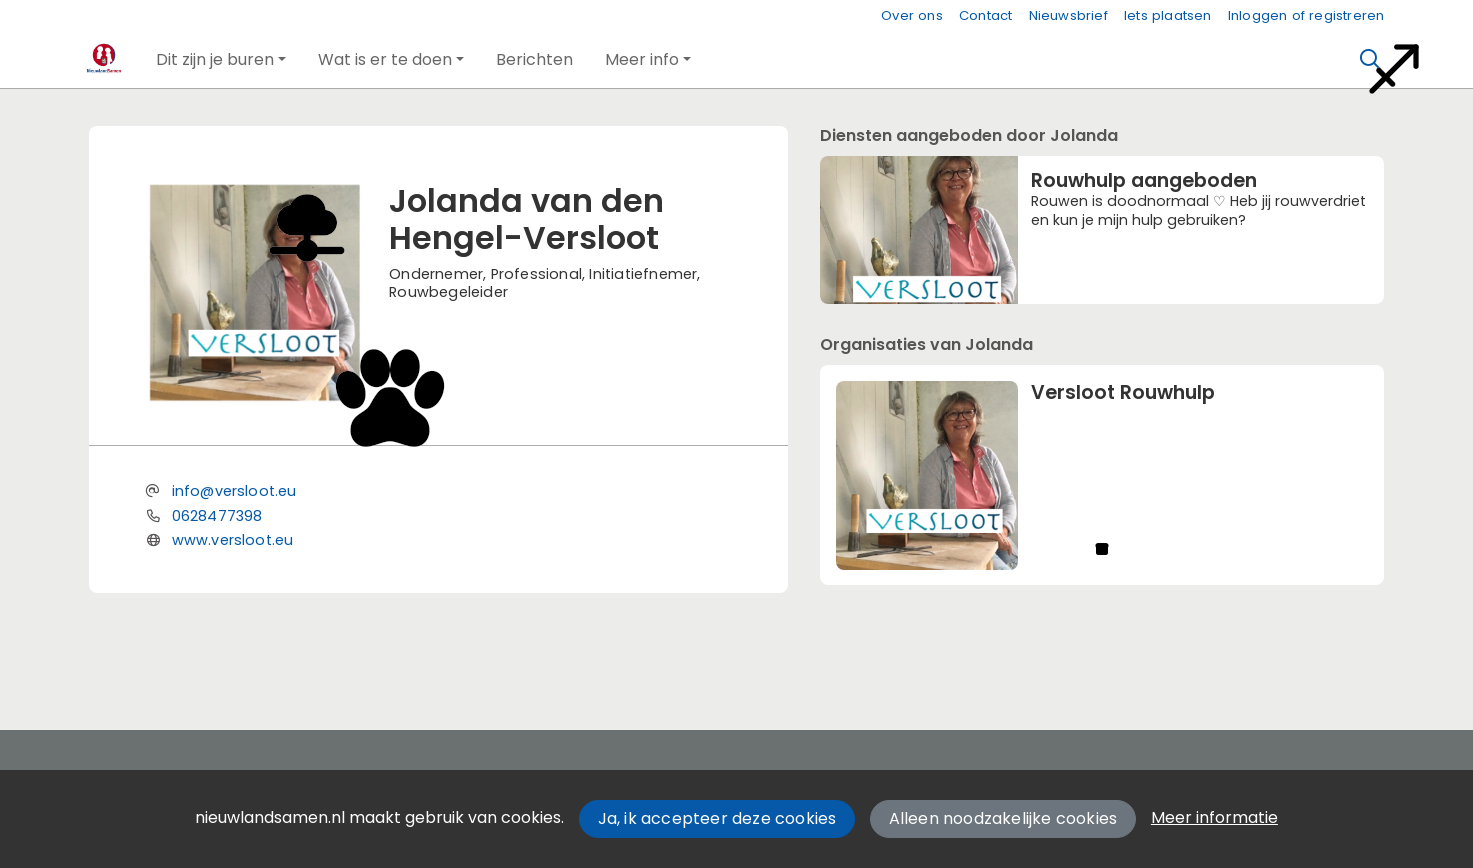  What do you see at coordinates (390, 398) in the screenshot?
I see `access pet-related features or settings` at bounding box center [390, 398].